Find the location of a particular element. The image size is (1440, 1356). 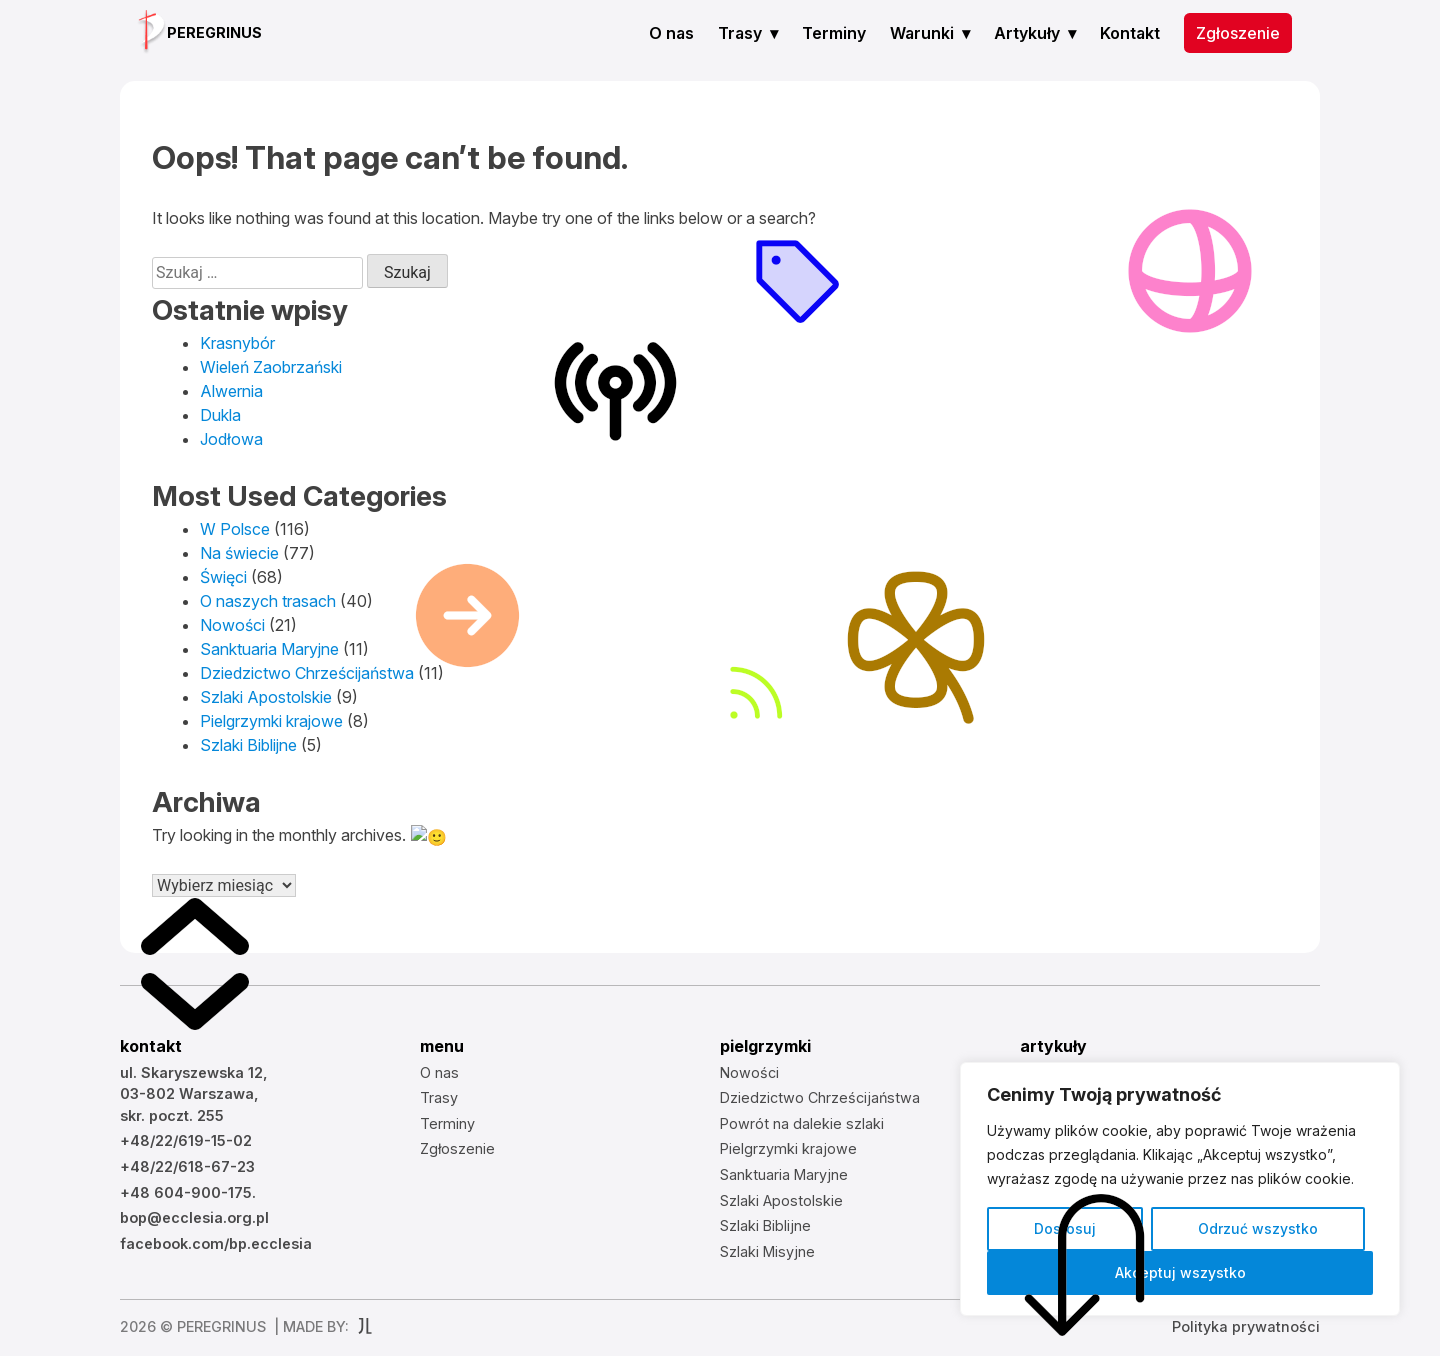

expand or collapse a section is located at coordinates (195, 964).